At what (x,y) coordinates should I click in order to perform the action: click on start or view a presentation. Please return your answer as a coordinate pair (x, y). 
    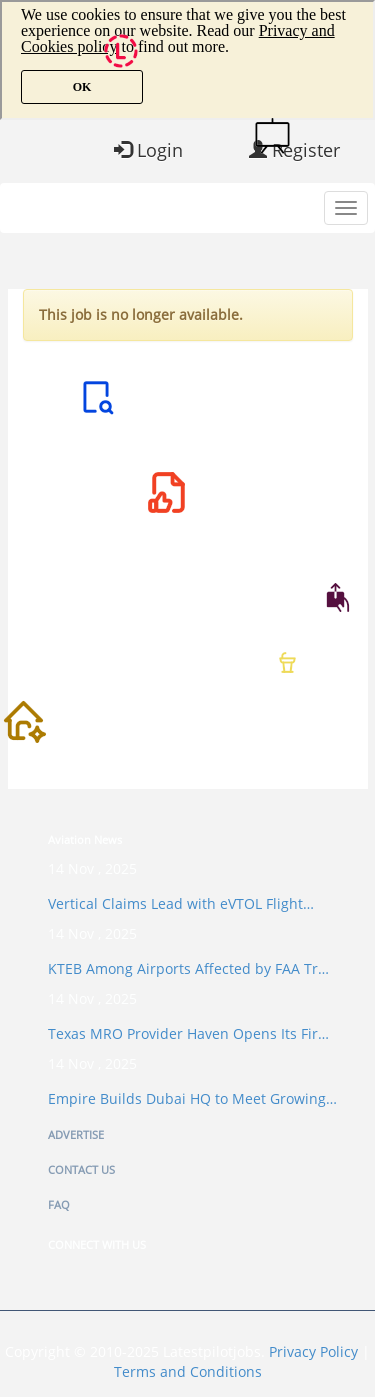
    Looking at the image, I should click on (272, 136).